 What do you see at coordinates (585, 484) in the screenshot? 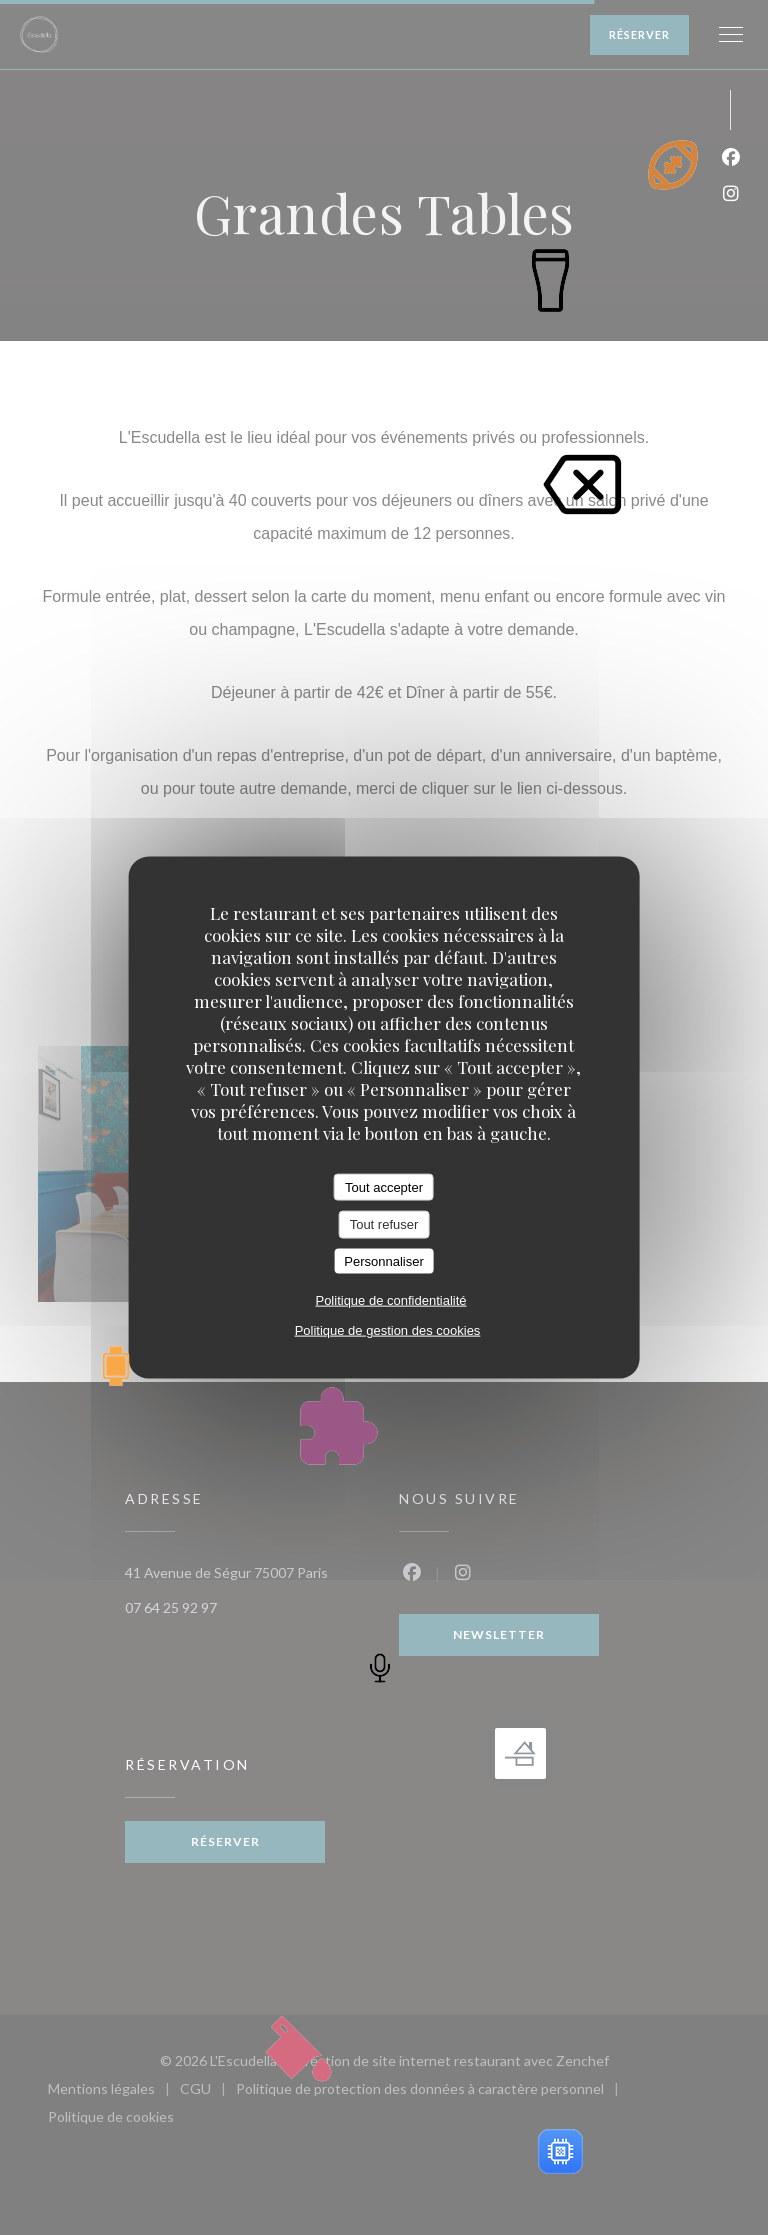
I see `delete the last character entered` at bounding box center [585, 484].